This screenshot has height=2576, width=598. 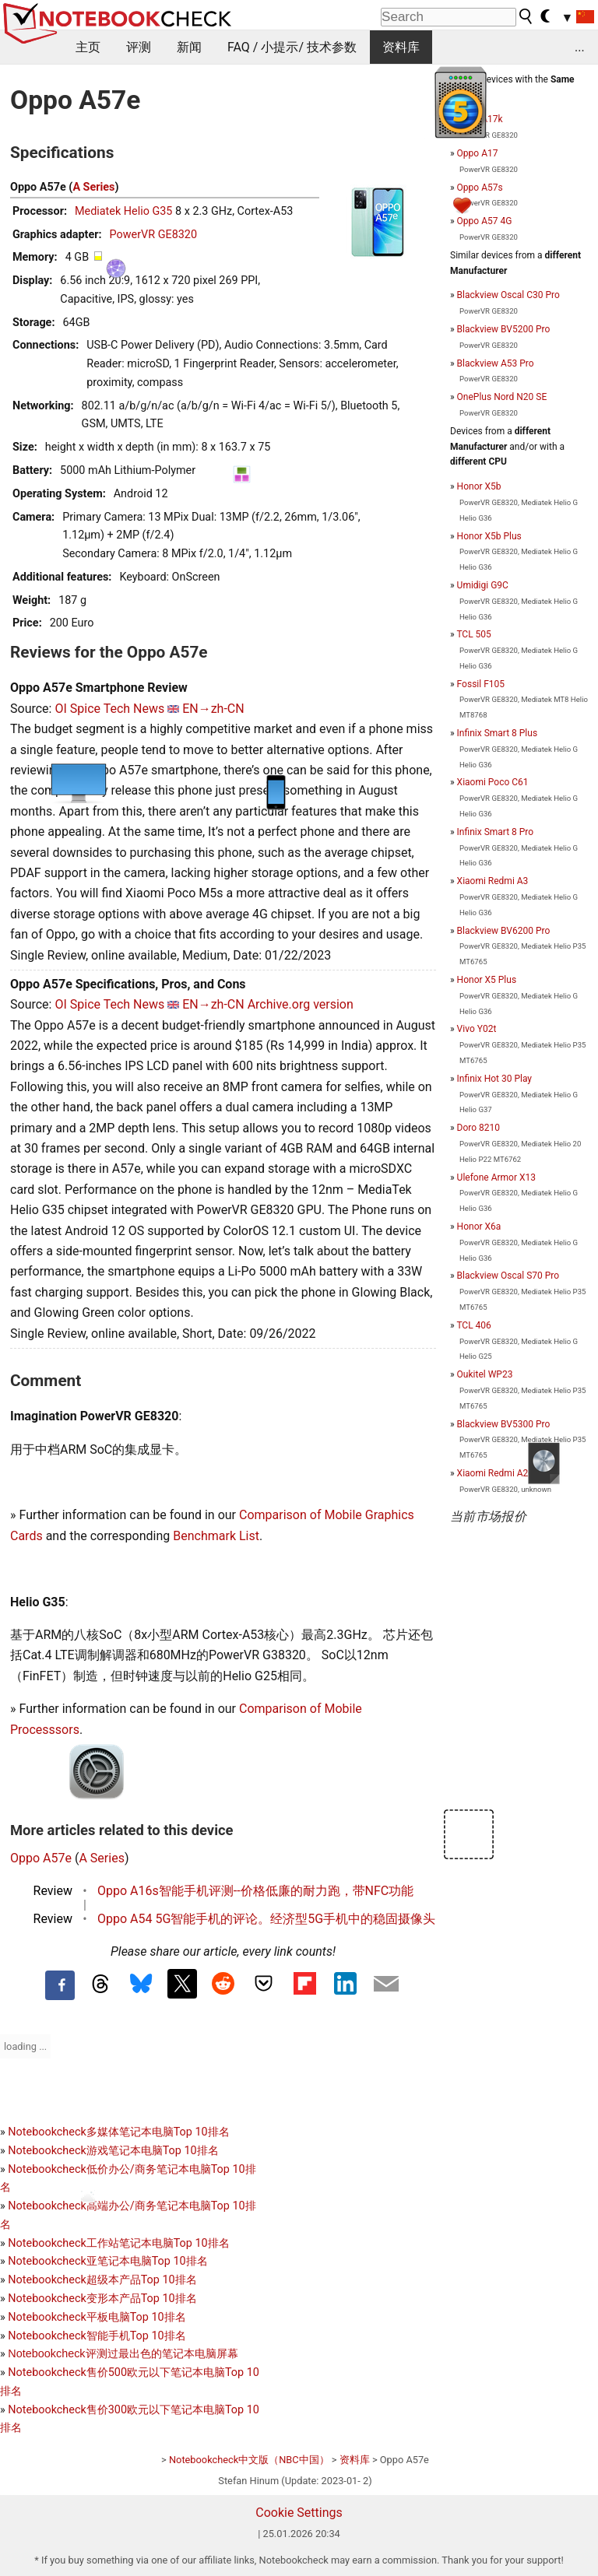 What do you see at coordinates (116, 268) in the screenshot?
I see `open internet browser or web applications` at bounding box center [116, 268].